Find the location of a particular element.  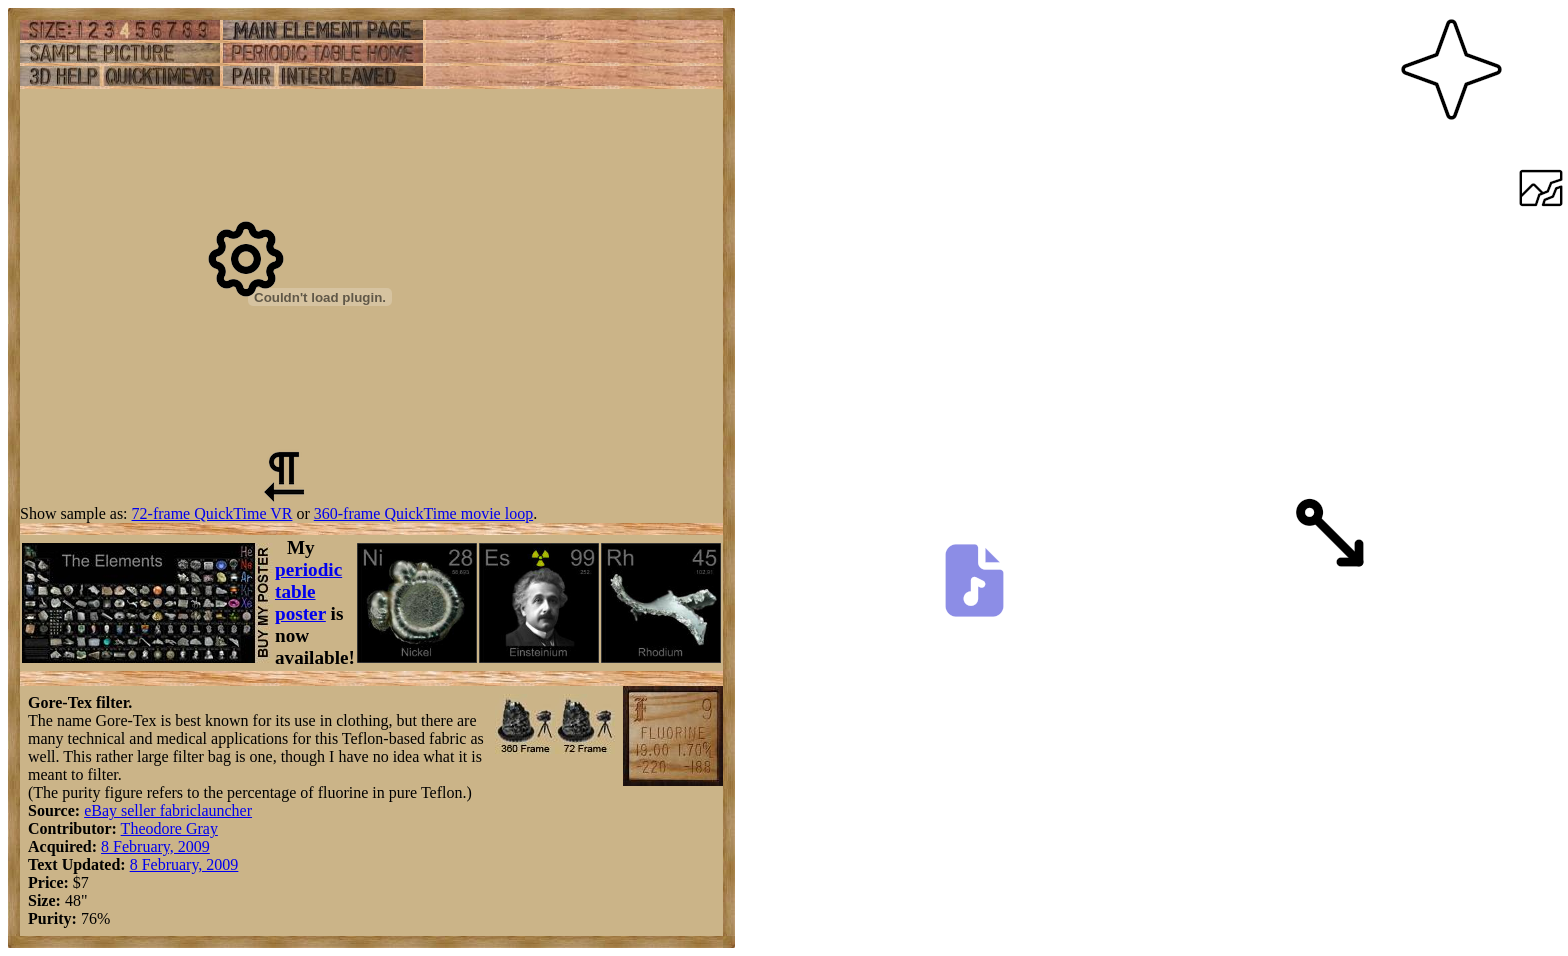

access app or system settings is located at coordinates (246, 259).